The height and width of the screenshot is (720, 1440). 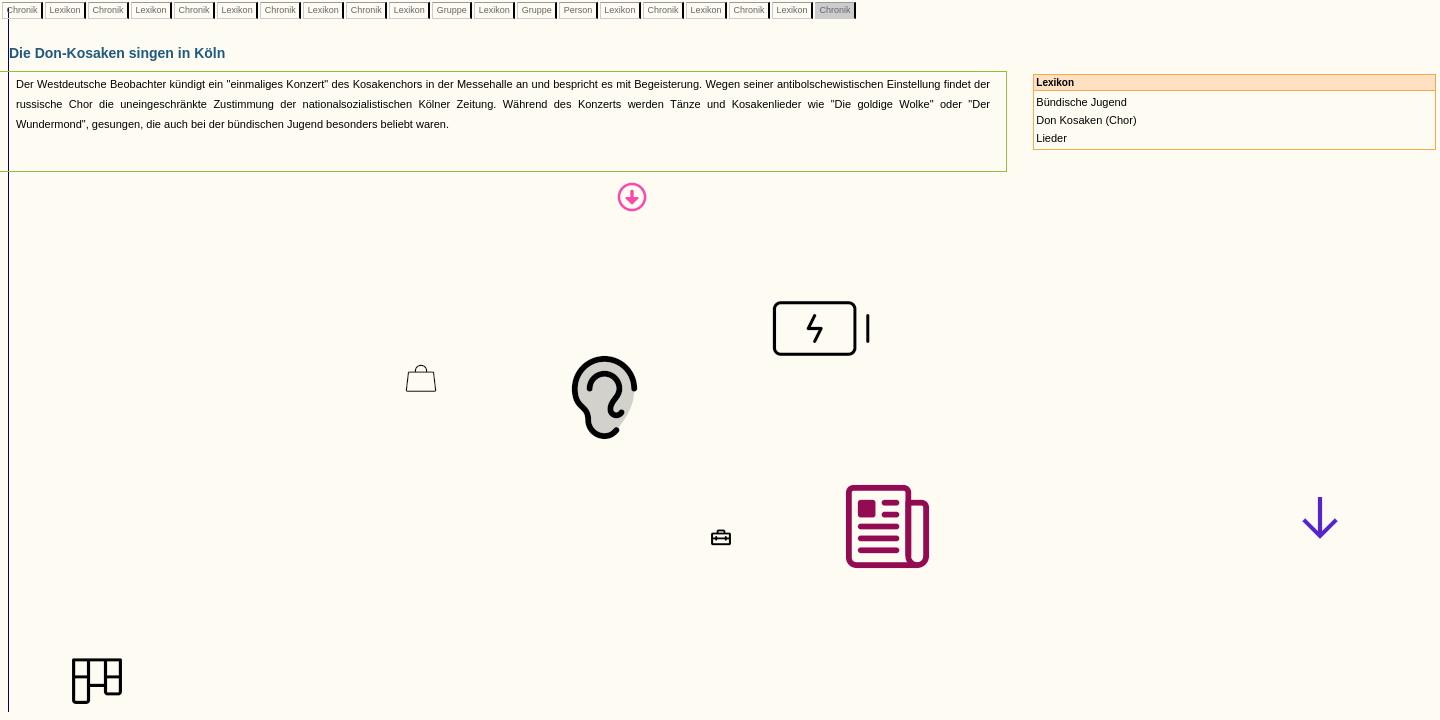 What do you see at coordinates (604, 397) in the screenshot?
I see `access audio or hearing settings` at bounding box center [604, 397].